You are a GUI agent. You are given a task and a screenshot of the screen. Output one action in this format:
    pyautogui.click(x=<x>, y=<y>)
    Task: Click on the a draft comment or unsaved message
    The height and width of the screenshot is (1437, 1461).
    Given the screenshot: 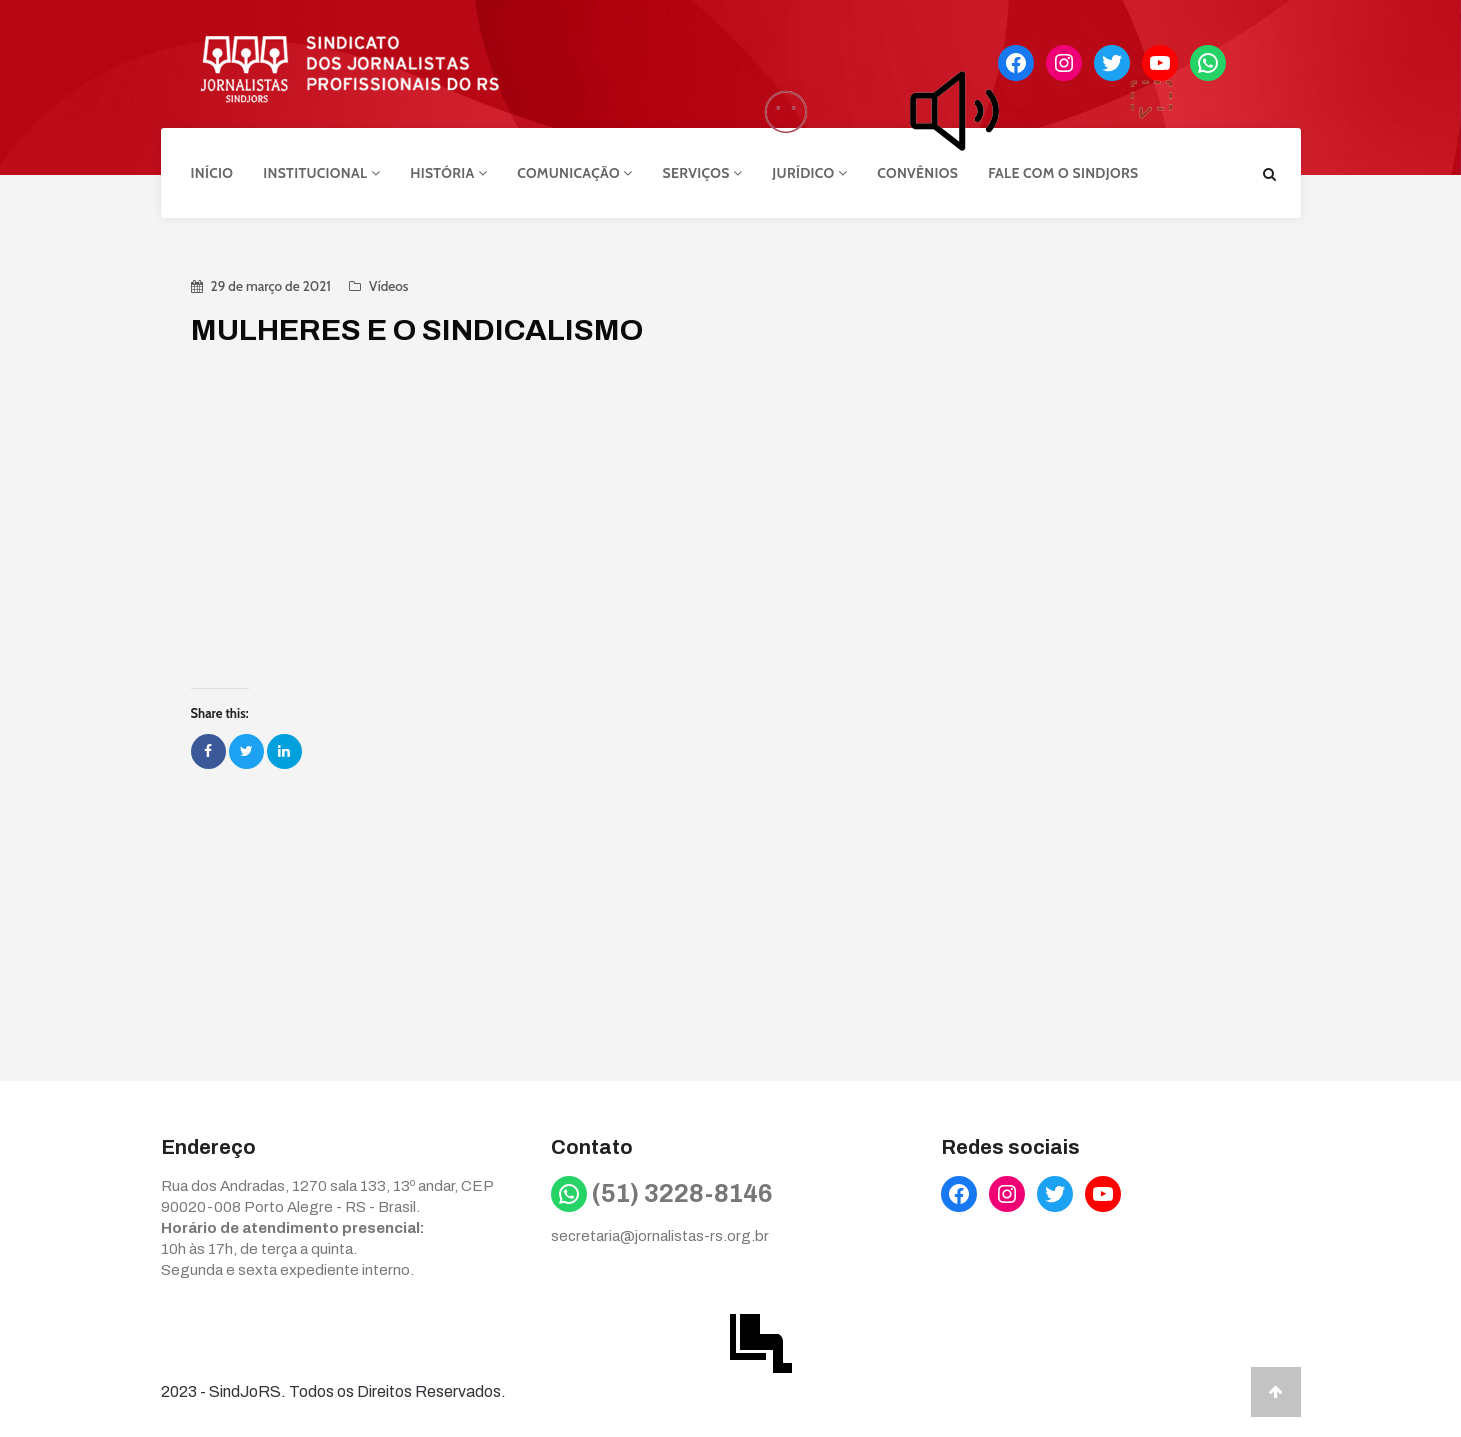 What is the action you would take?
    pyautogui.click(x=1151, y=98)
    